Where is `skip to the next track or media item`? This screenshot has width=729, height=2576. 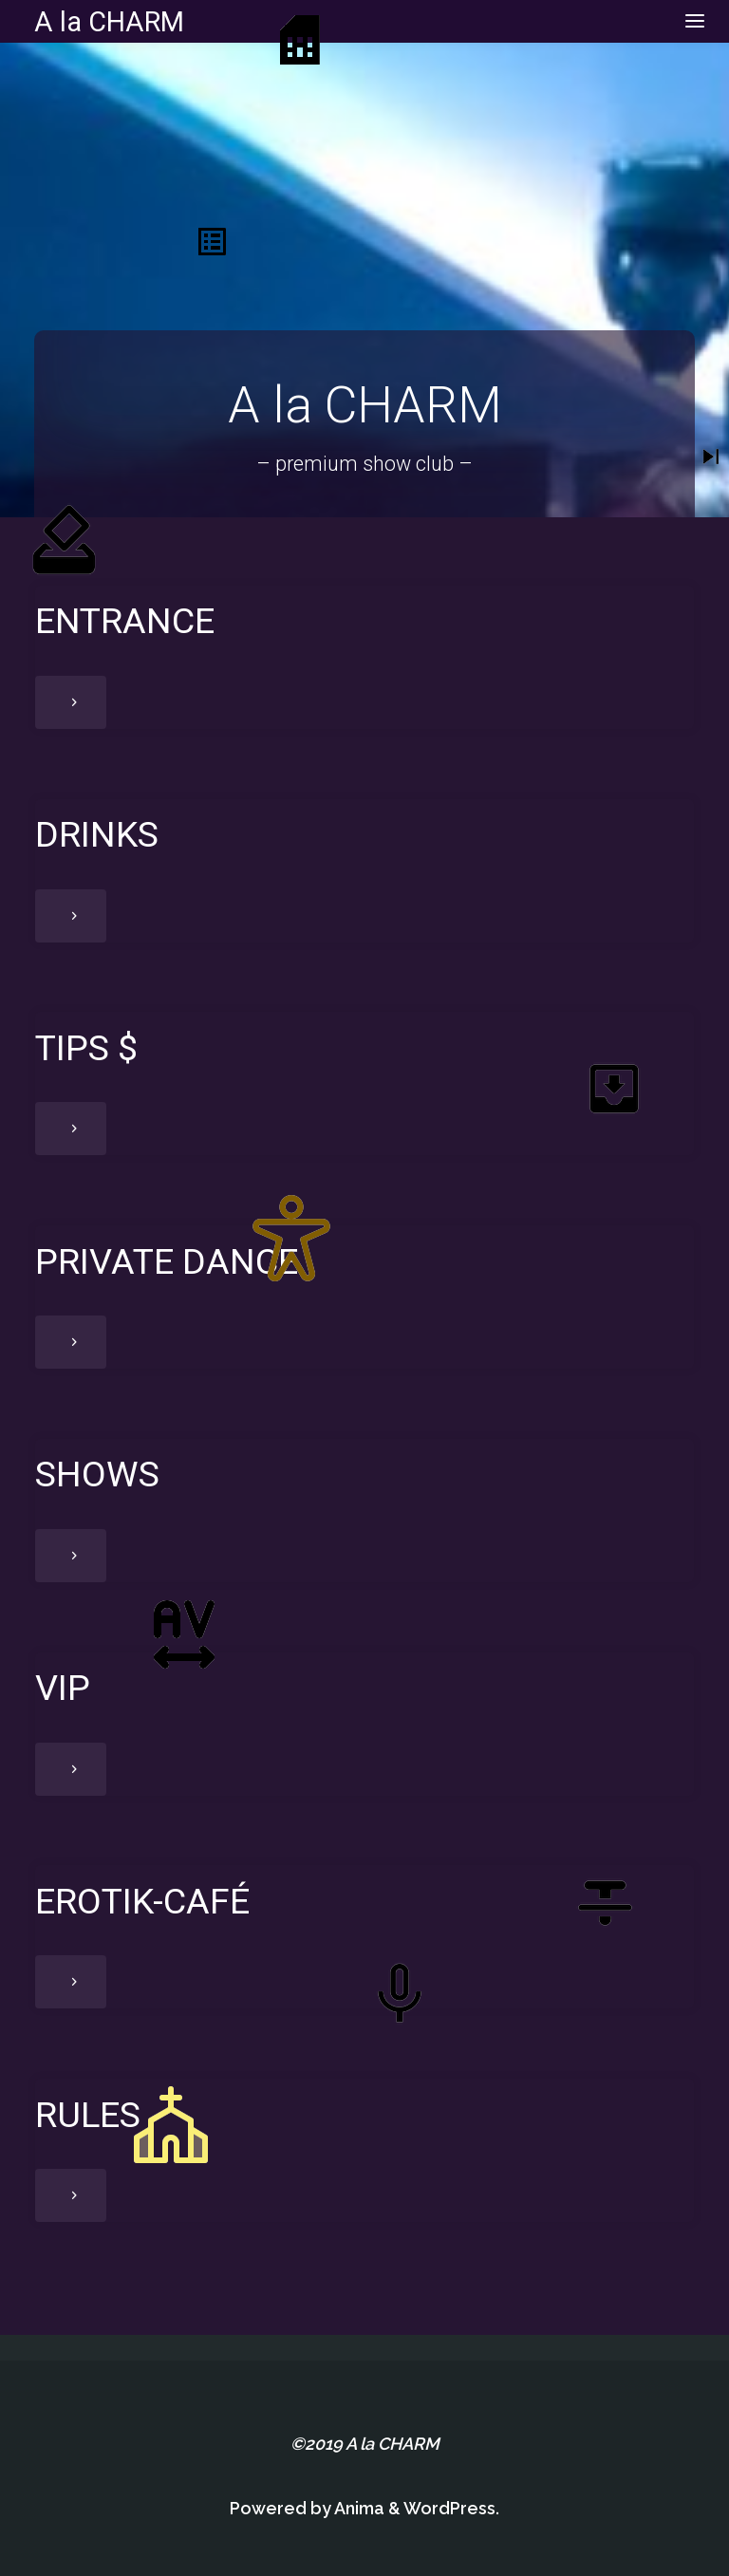 skip to the next track or media item is located at coordinates (711, 457).